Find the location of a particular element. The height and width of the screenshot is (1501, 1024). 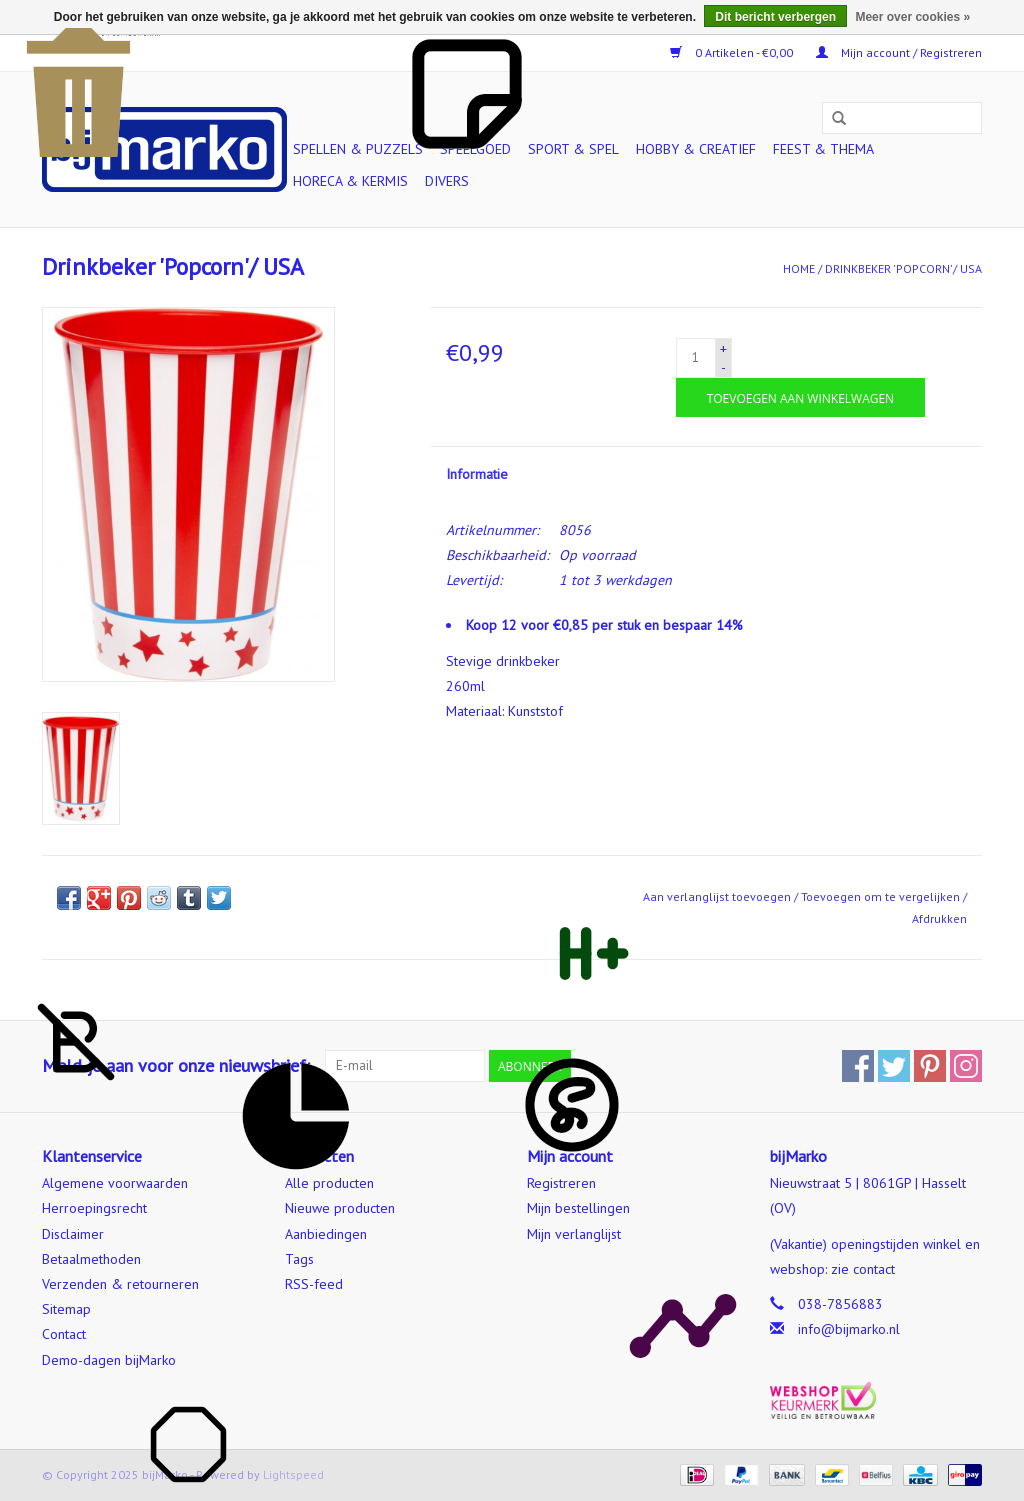

disable bold text formatting is located at coordinates (76, 1042).